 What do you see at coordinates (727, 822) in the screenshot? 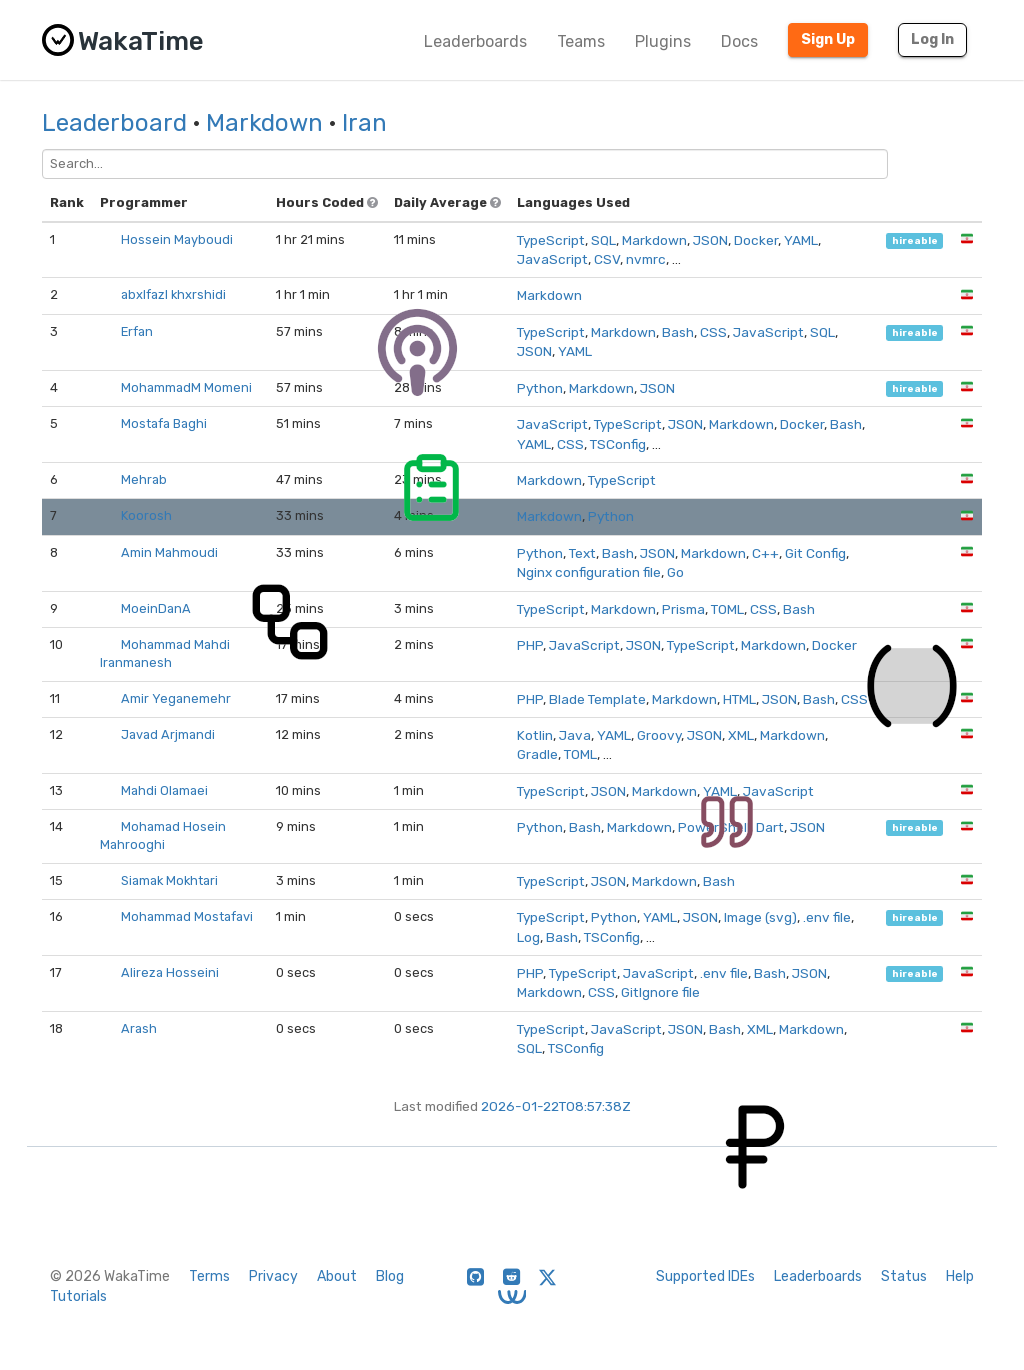
I see `insert a block quote` at bounding box center [727, 822].